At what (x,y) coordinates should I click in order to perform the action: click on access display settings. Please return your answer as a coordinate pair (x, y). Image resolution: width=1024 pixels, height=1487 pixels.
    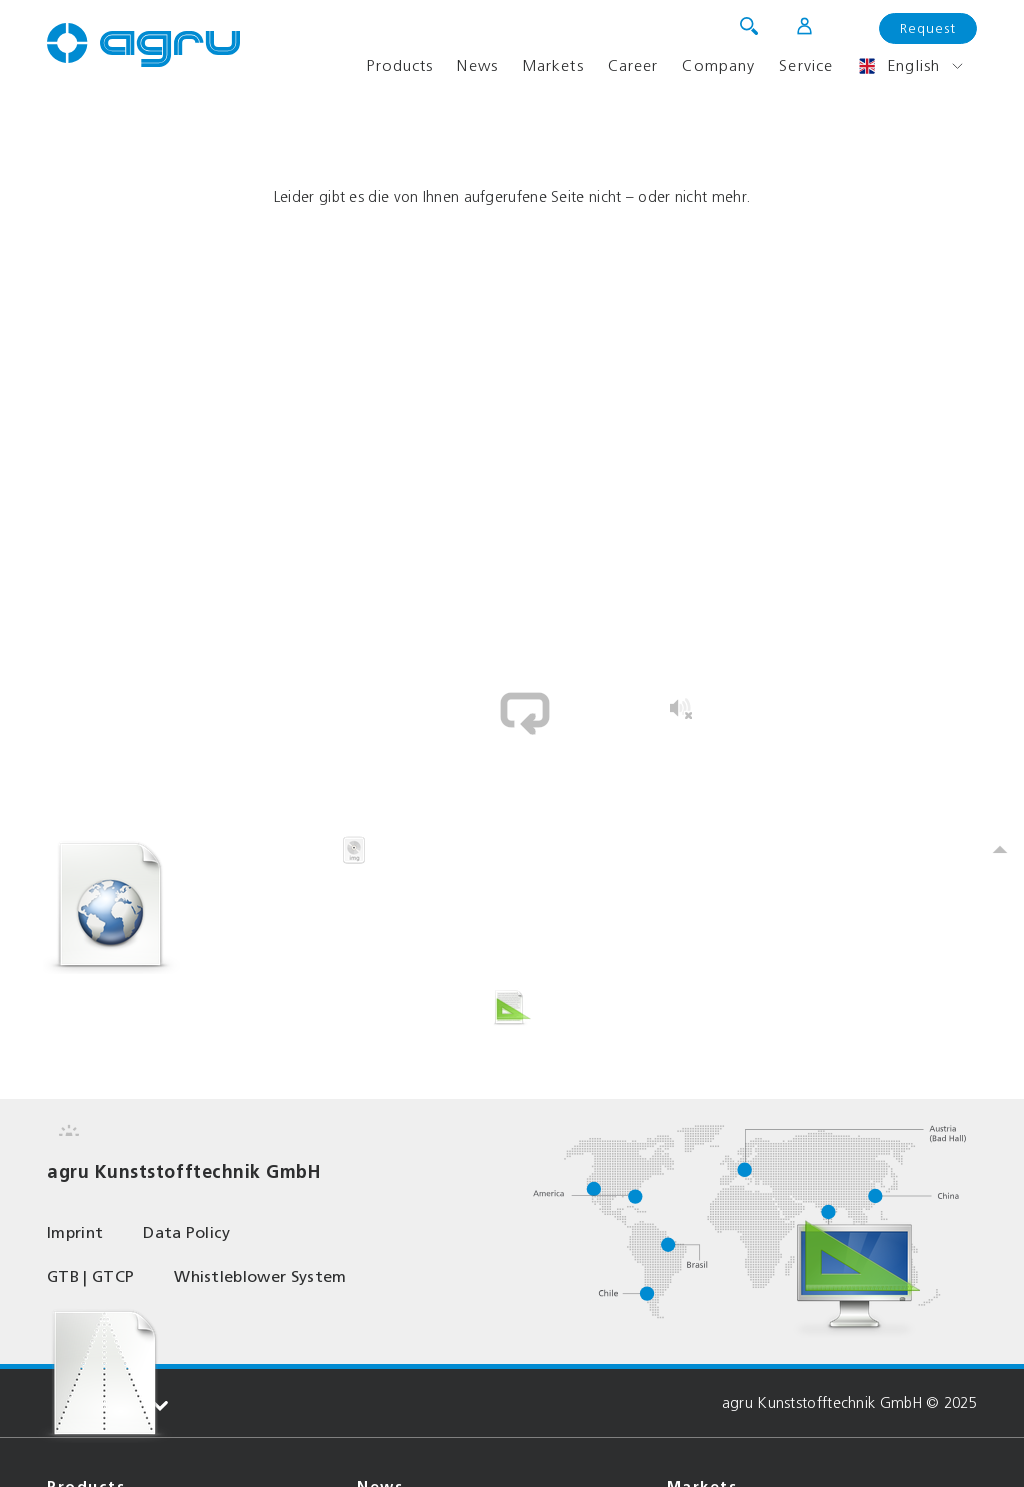
    Looking at the image, I should click on (856, 1274).